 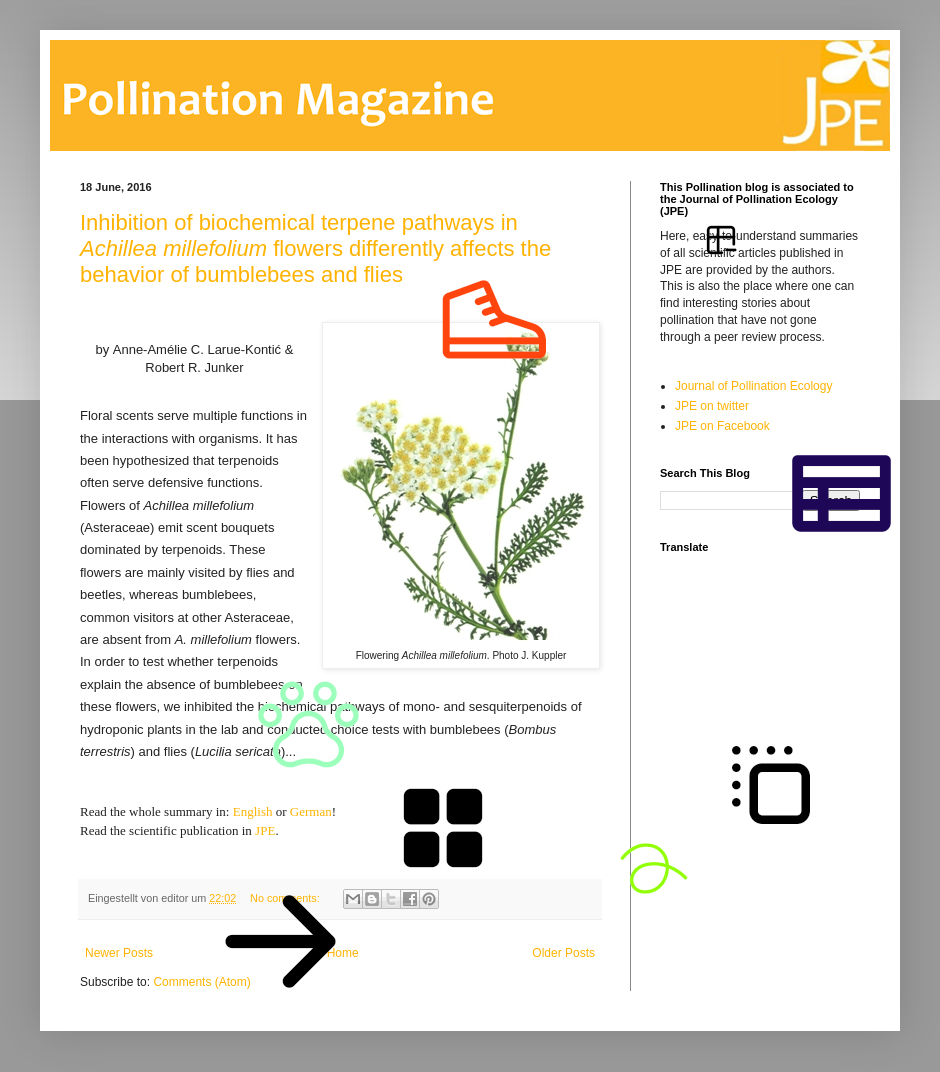 What do you see at coordinates (650, 868) in the screenshot?
I see `freehand drawing or sketch tool` at bounding box center [650, 868].